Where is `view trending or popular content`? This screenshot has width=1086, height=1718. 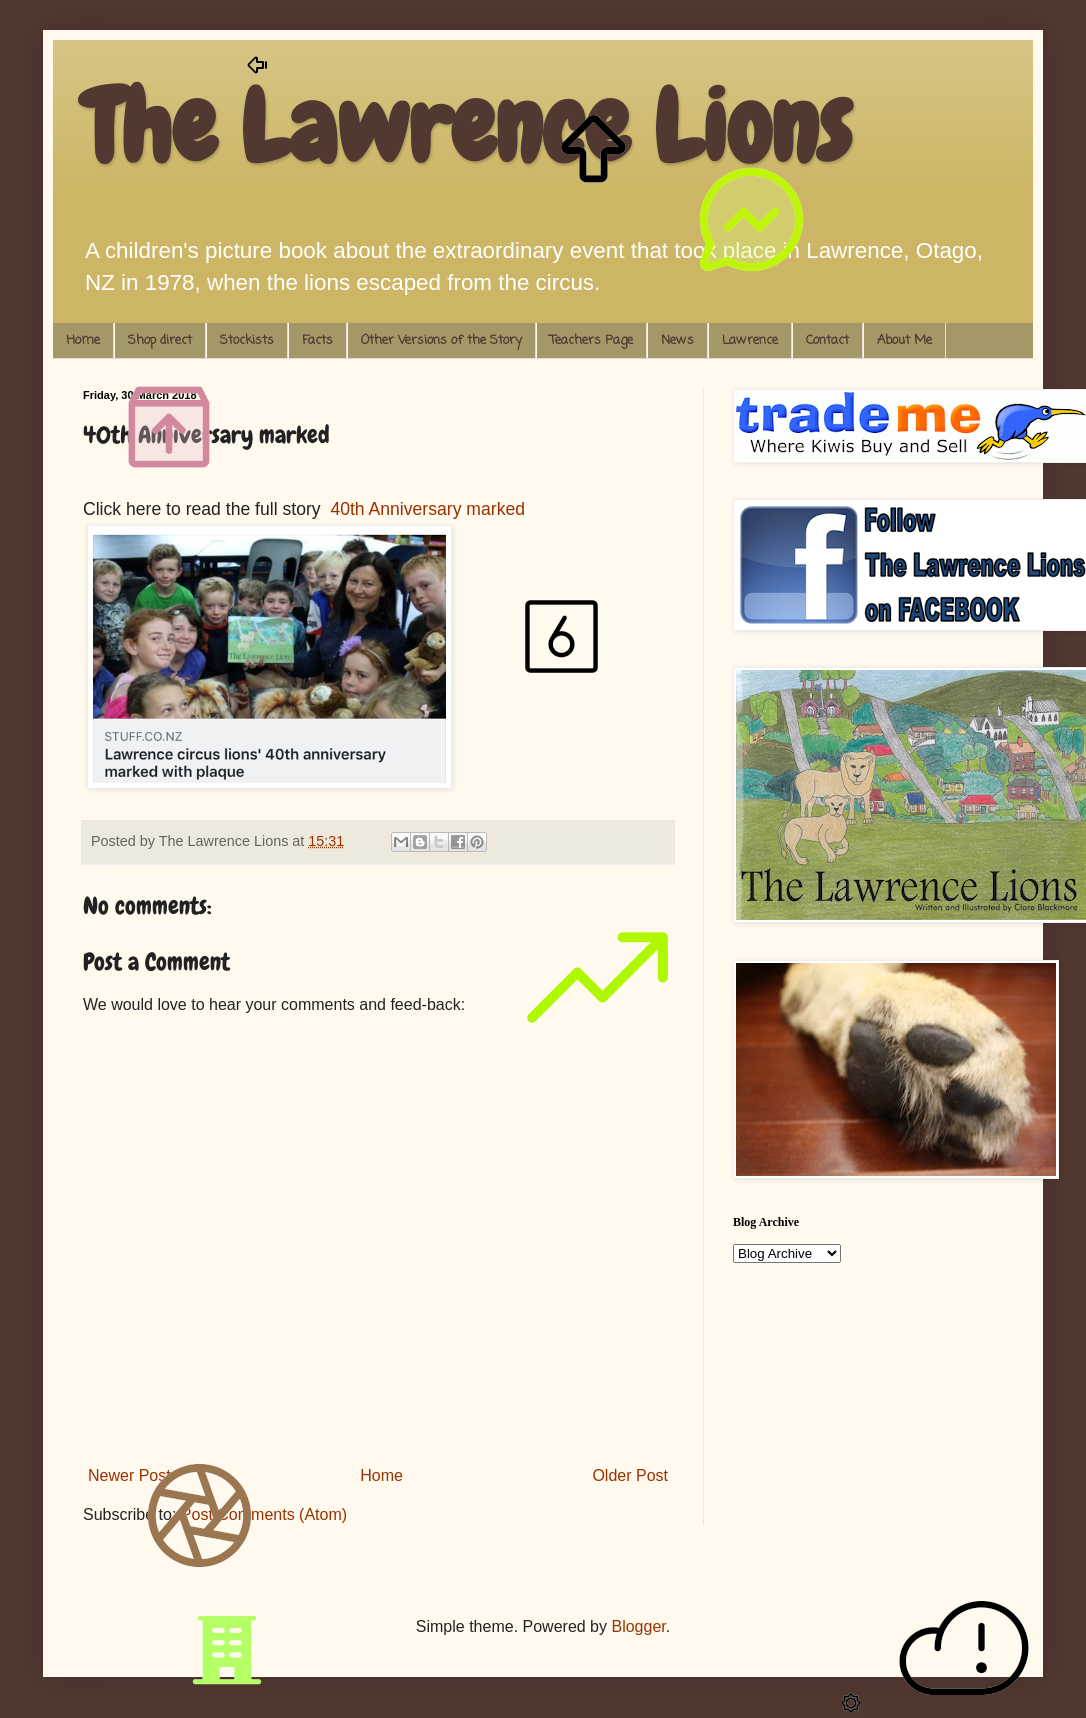
view trending or popular content is located at coordinates (597, 982).